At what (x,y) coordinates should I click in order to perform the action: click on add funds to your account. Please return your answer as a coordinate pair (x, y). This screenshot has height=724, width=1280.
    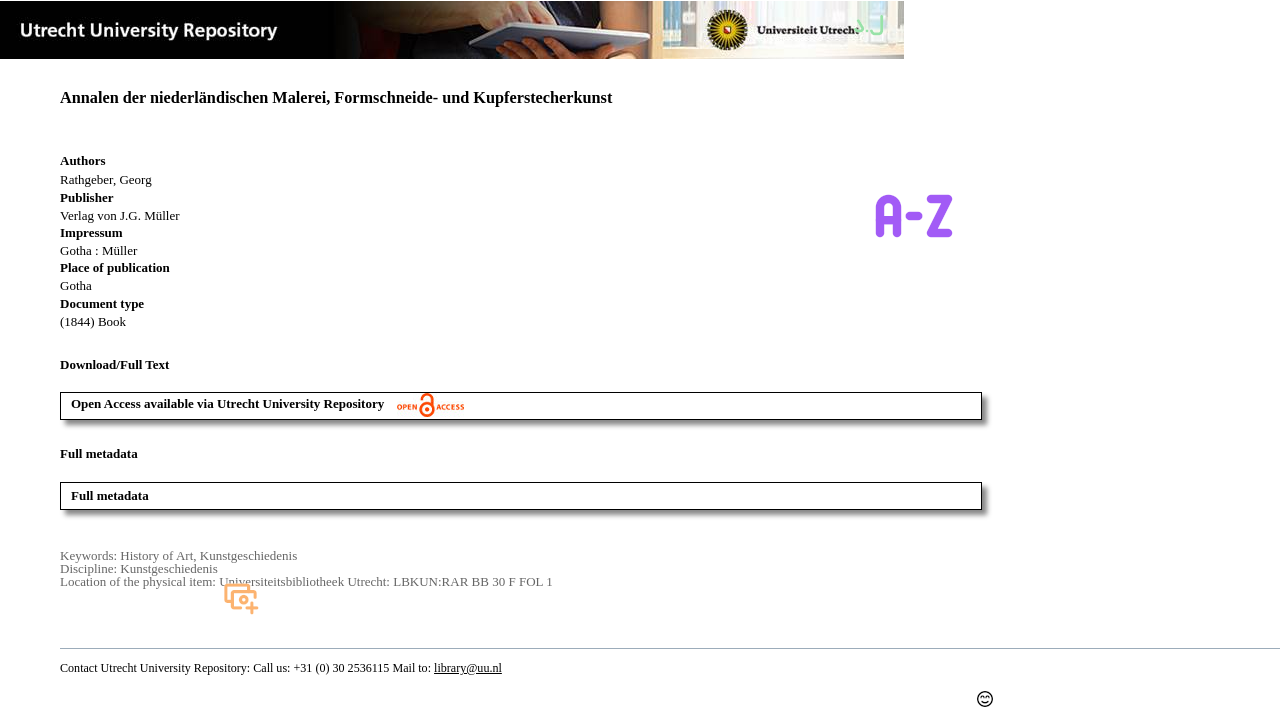
    Looking at the image, I should click on (240, 596).